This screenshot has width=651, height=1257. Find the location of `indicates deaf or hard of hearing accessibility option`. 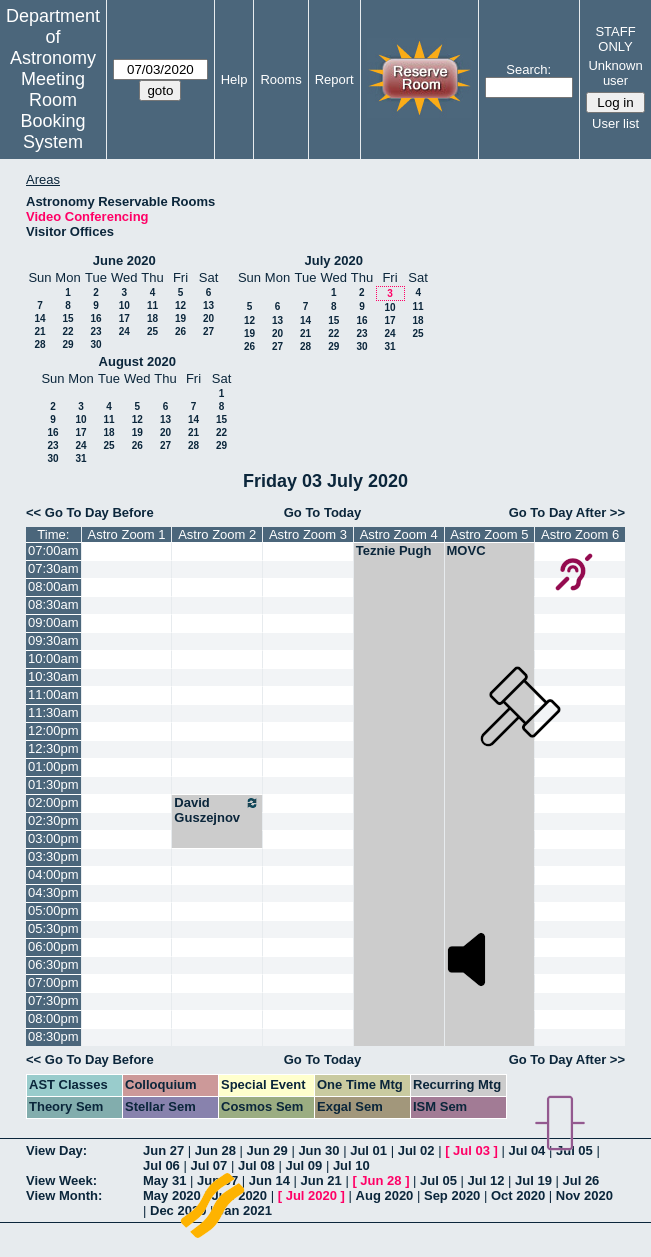

indicates deaf or hard of hearing accessibility option is located at coordinates (574, 572).